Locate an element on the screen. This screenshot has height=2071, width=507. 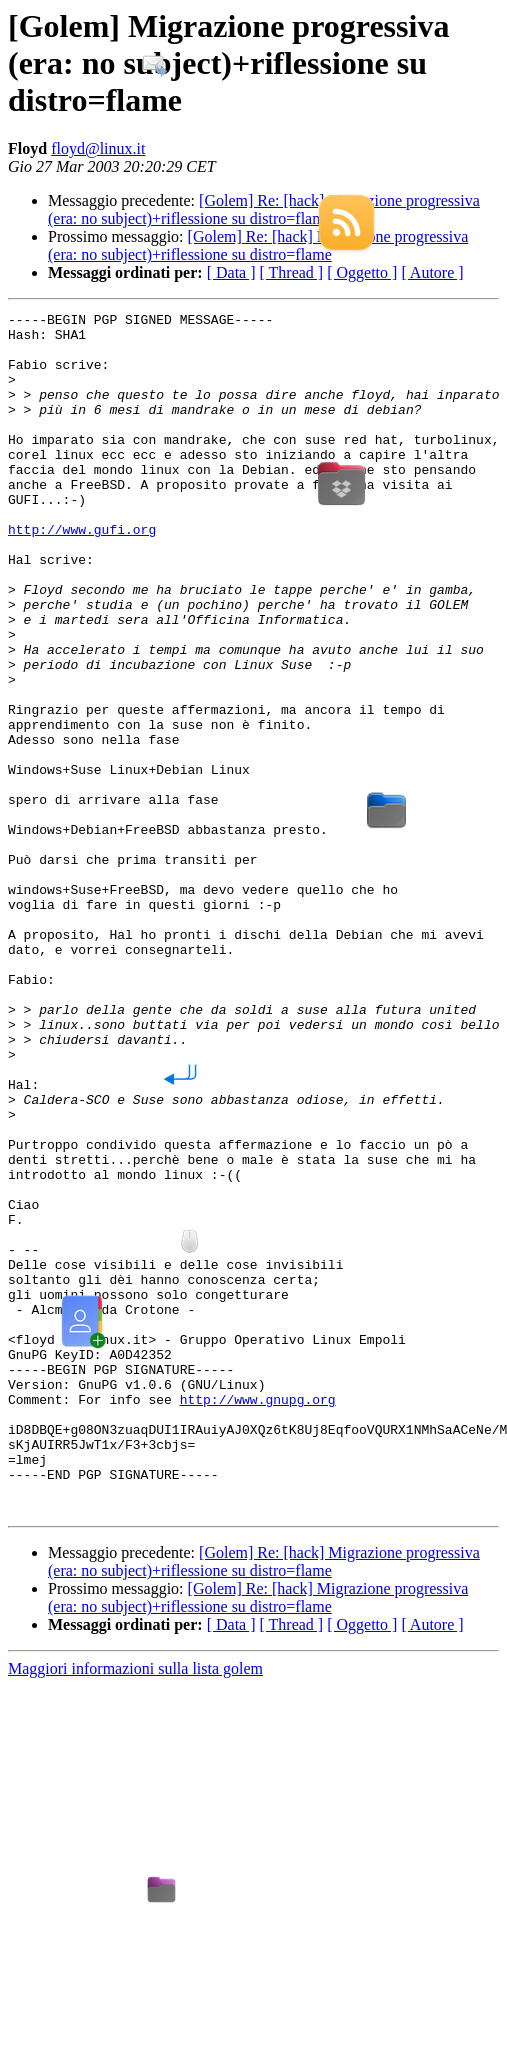
reply to all recipients of an email is located at coordinates (179, 1074).